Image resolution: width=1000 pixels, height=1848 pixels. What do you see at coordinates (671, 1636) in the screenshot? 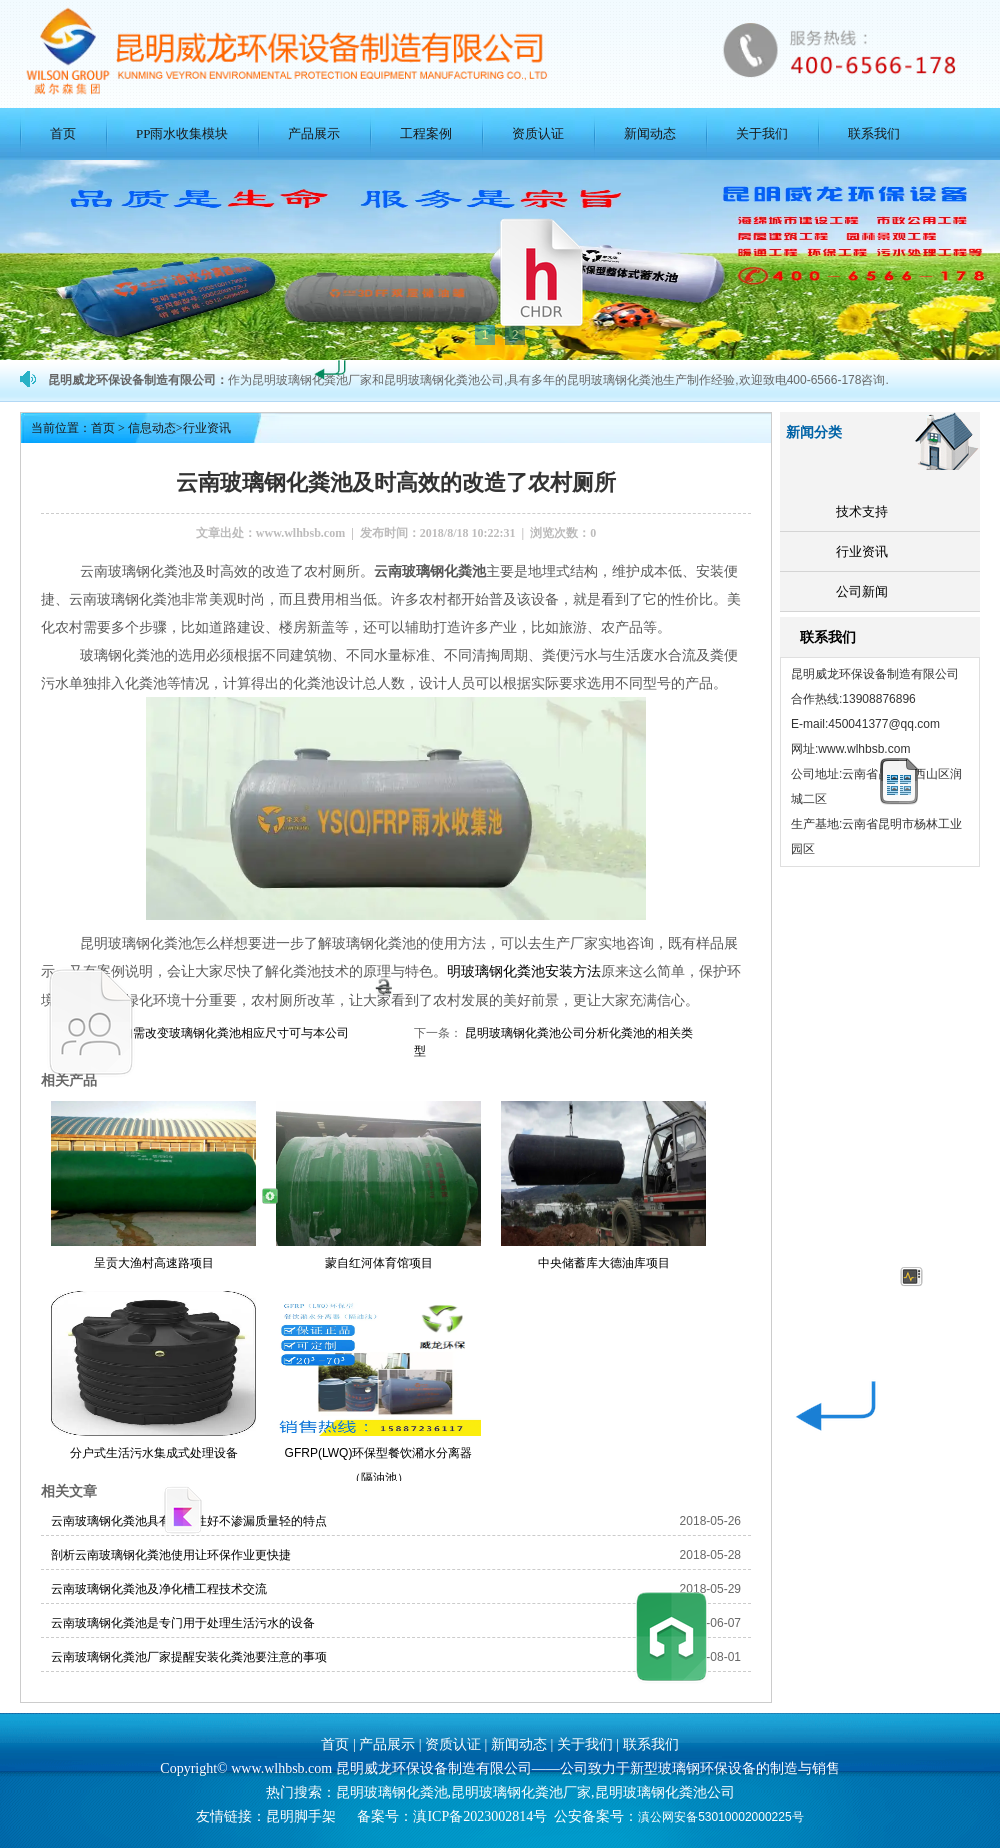
I see `an LMMS music project file` at bounding box center [671, 1636].